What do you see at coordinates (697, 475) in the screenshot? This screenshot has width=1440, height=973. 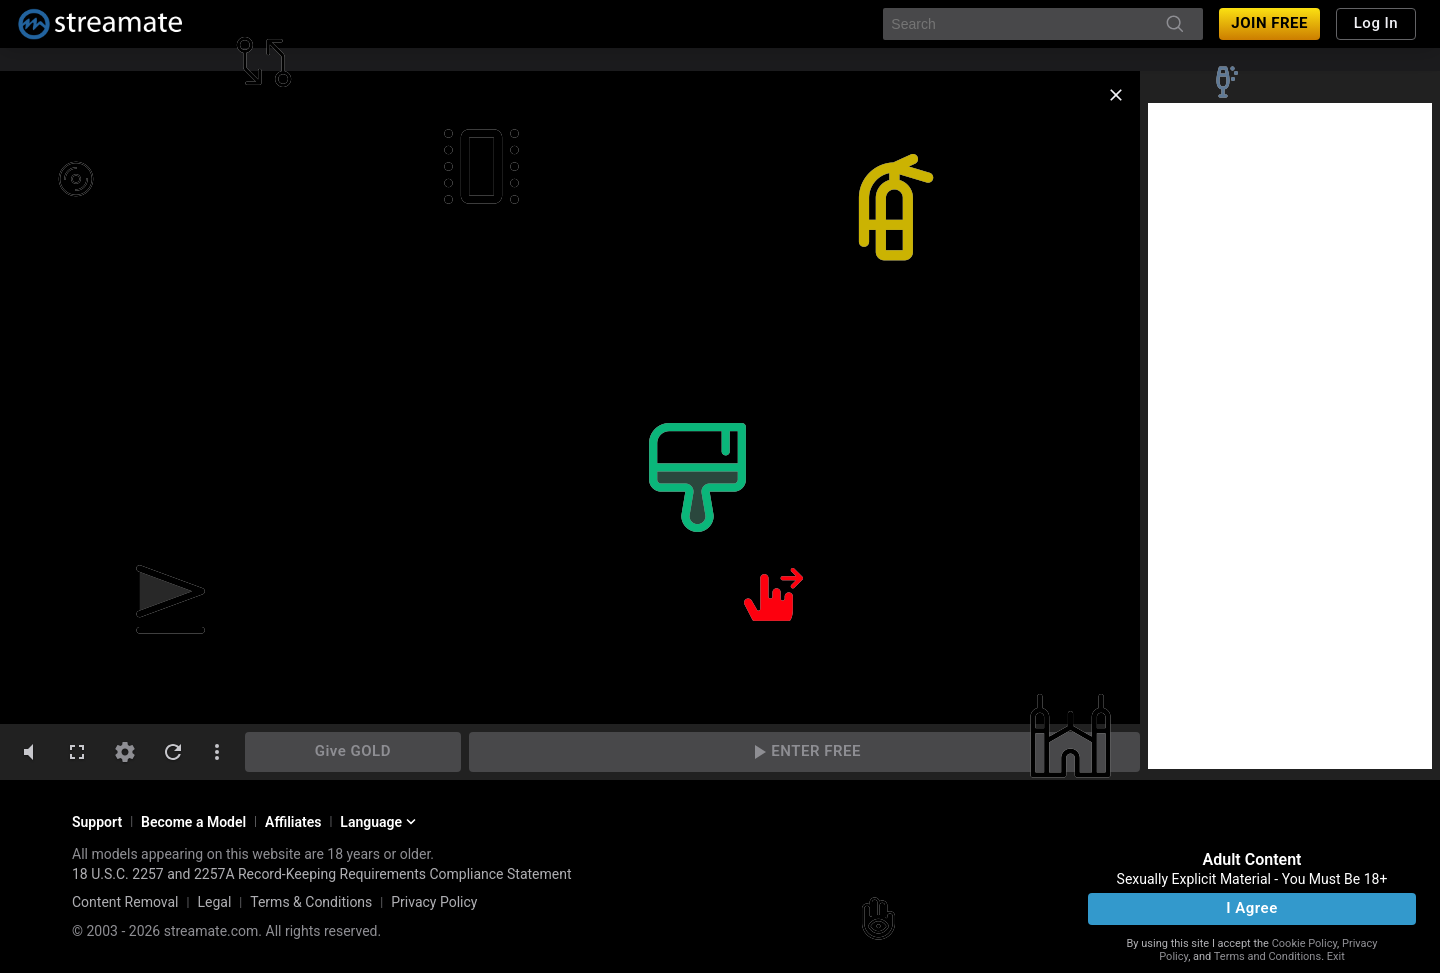 I see `access painting or drawing tools` at bounding box center [697, 475].